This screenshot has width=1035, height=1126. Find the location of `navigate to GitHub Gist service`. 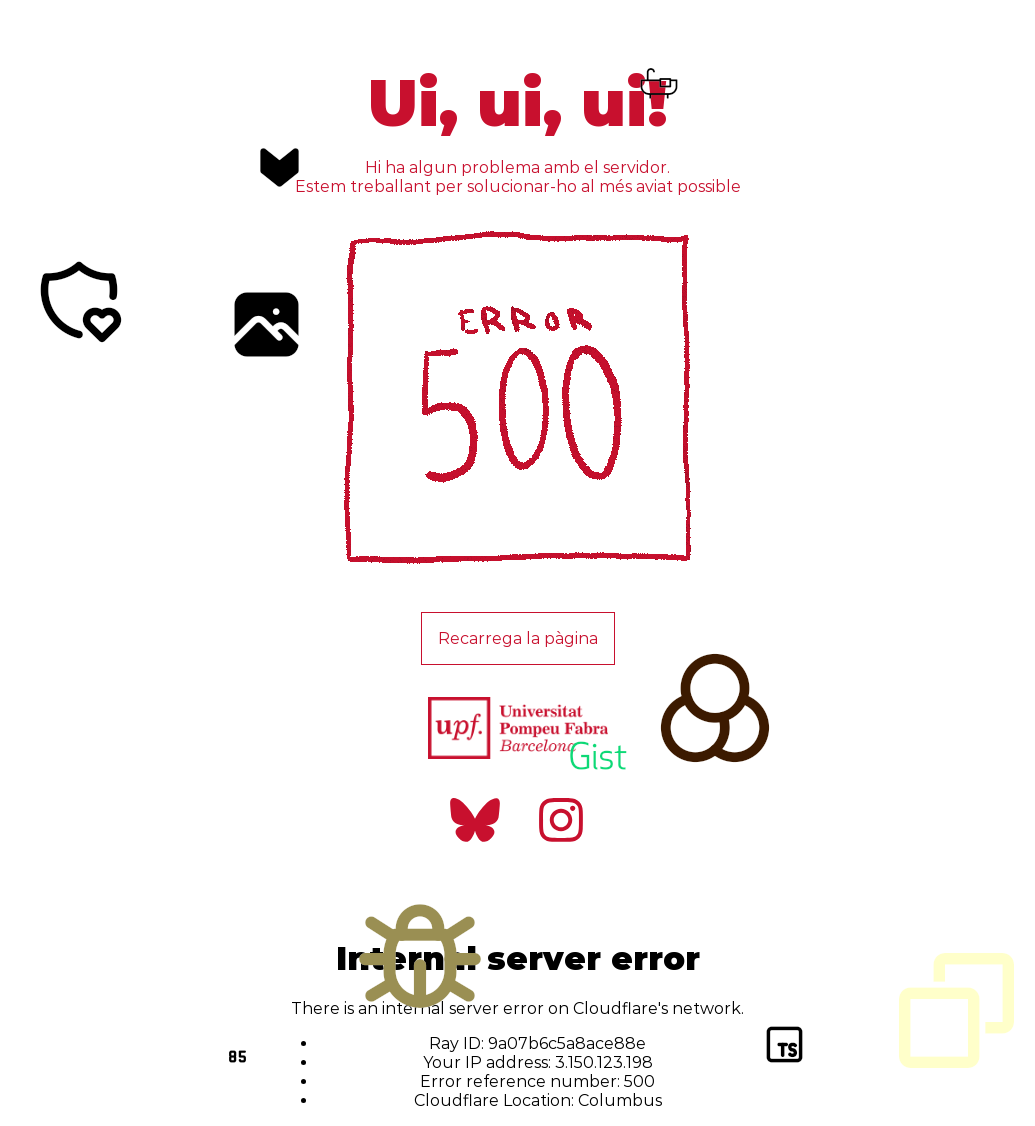

navigate to GitHub Gist service is located at coordinates (599, 755).